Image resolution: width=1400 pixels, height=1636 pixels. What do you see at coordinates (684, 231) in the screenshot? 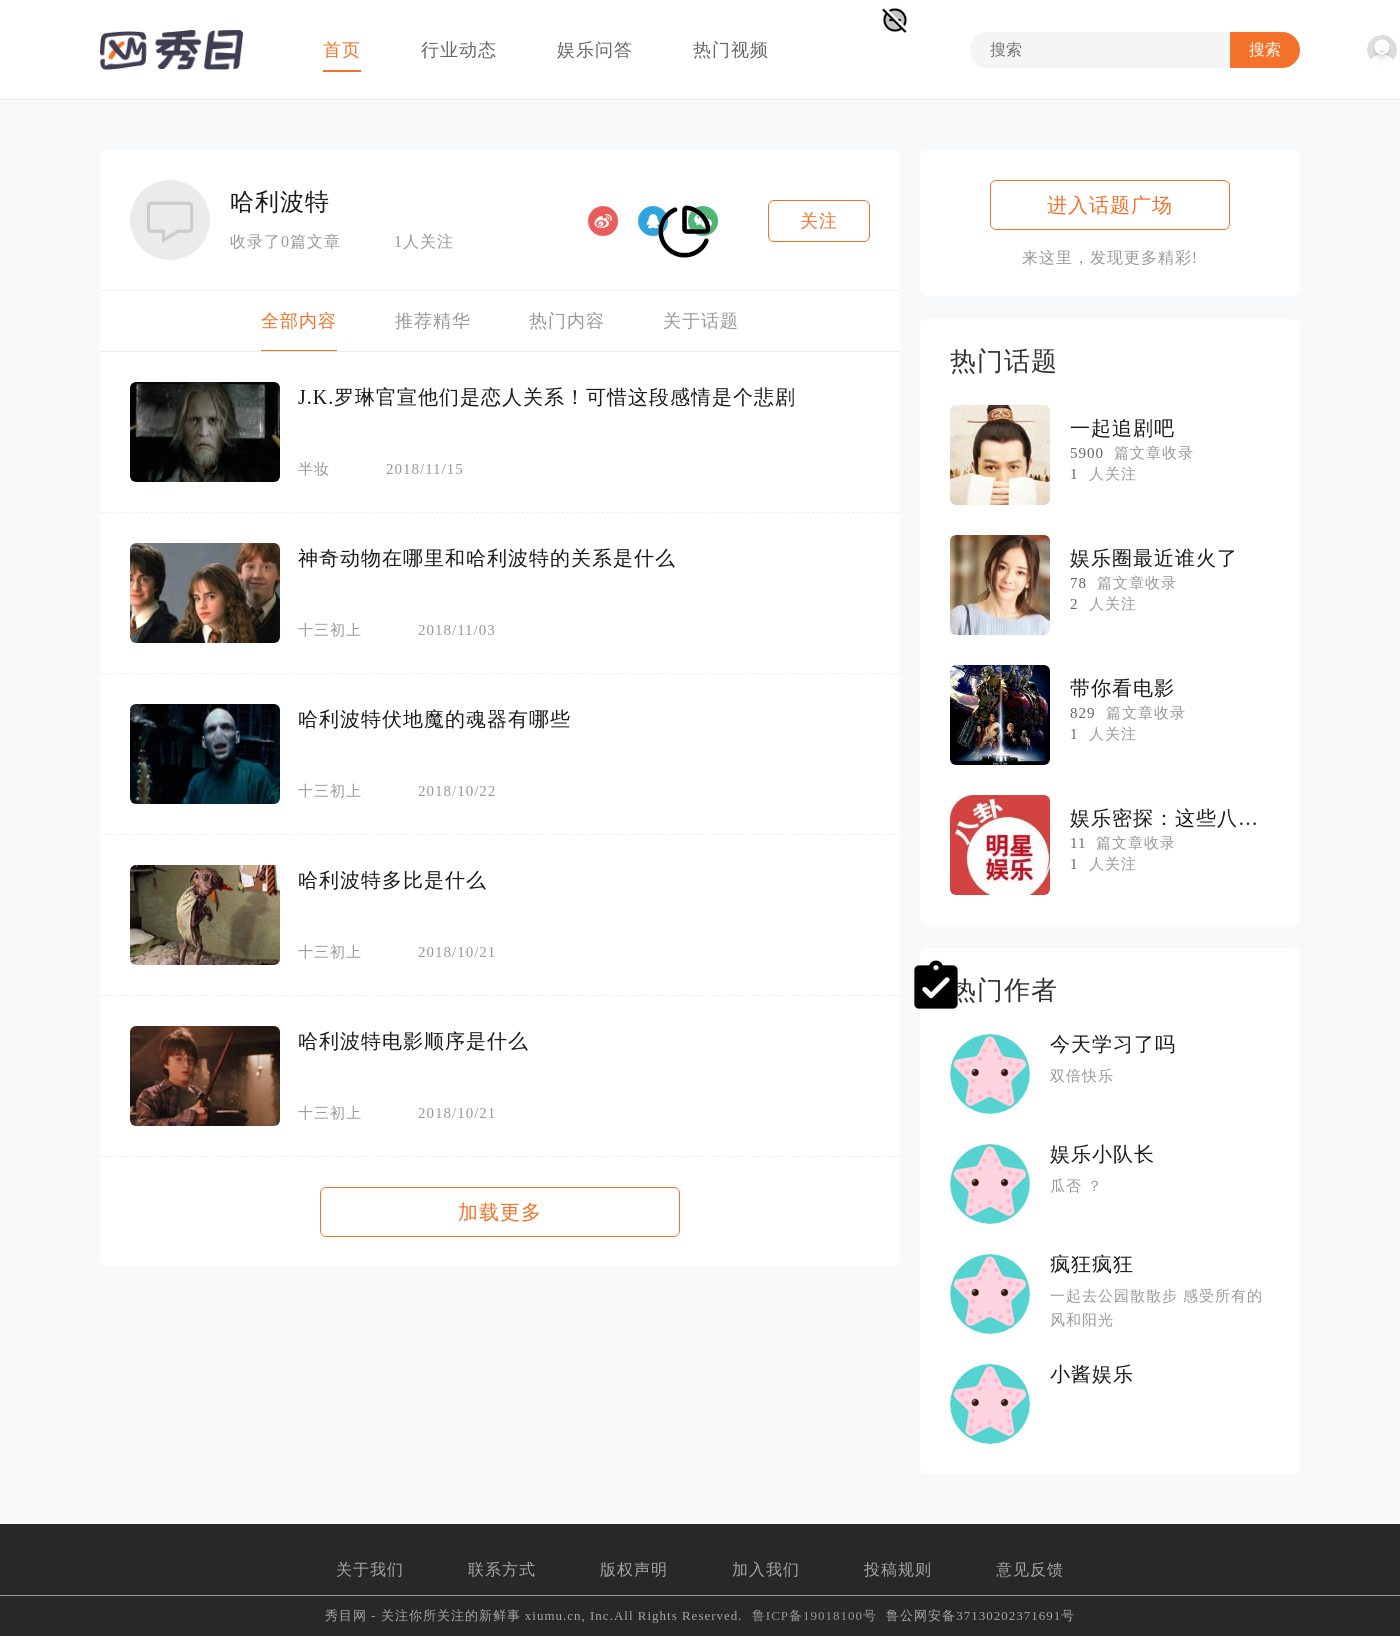
I see `view analytics breakdown` at bounding box center [684, 231].